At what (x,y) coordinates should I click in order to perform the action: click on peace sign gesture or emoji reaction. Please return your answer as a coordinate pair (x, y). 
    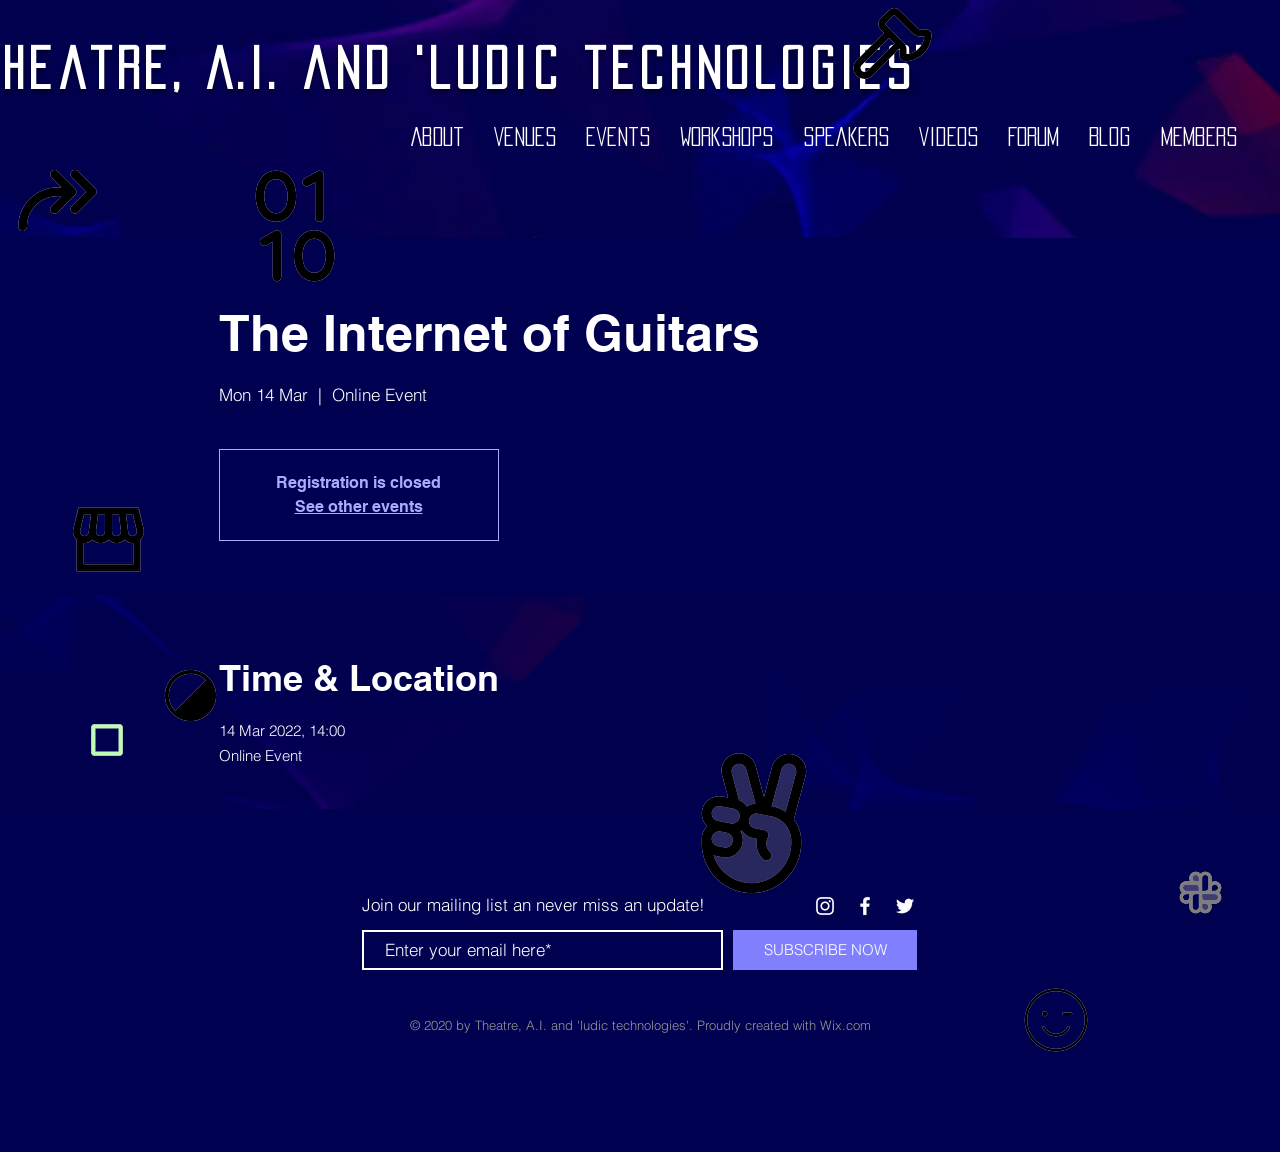
    Looking at the image, I should click on (751, 823).